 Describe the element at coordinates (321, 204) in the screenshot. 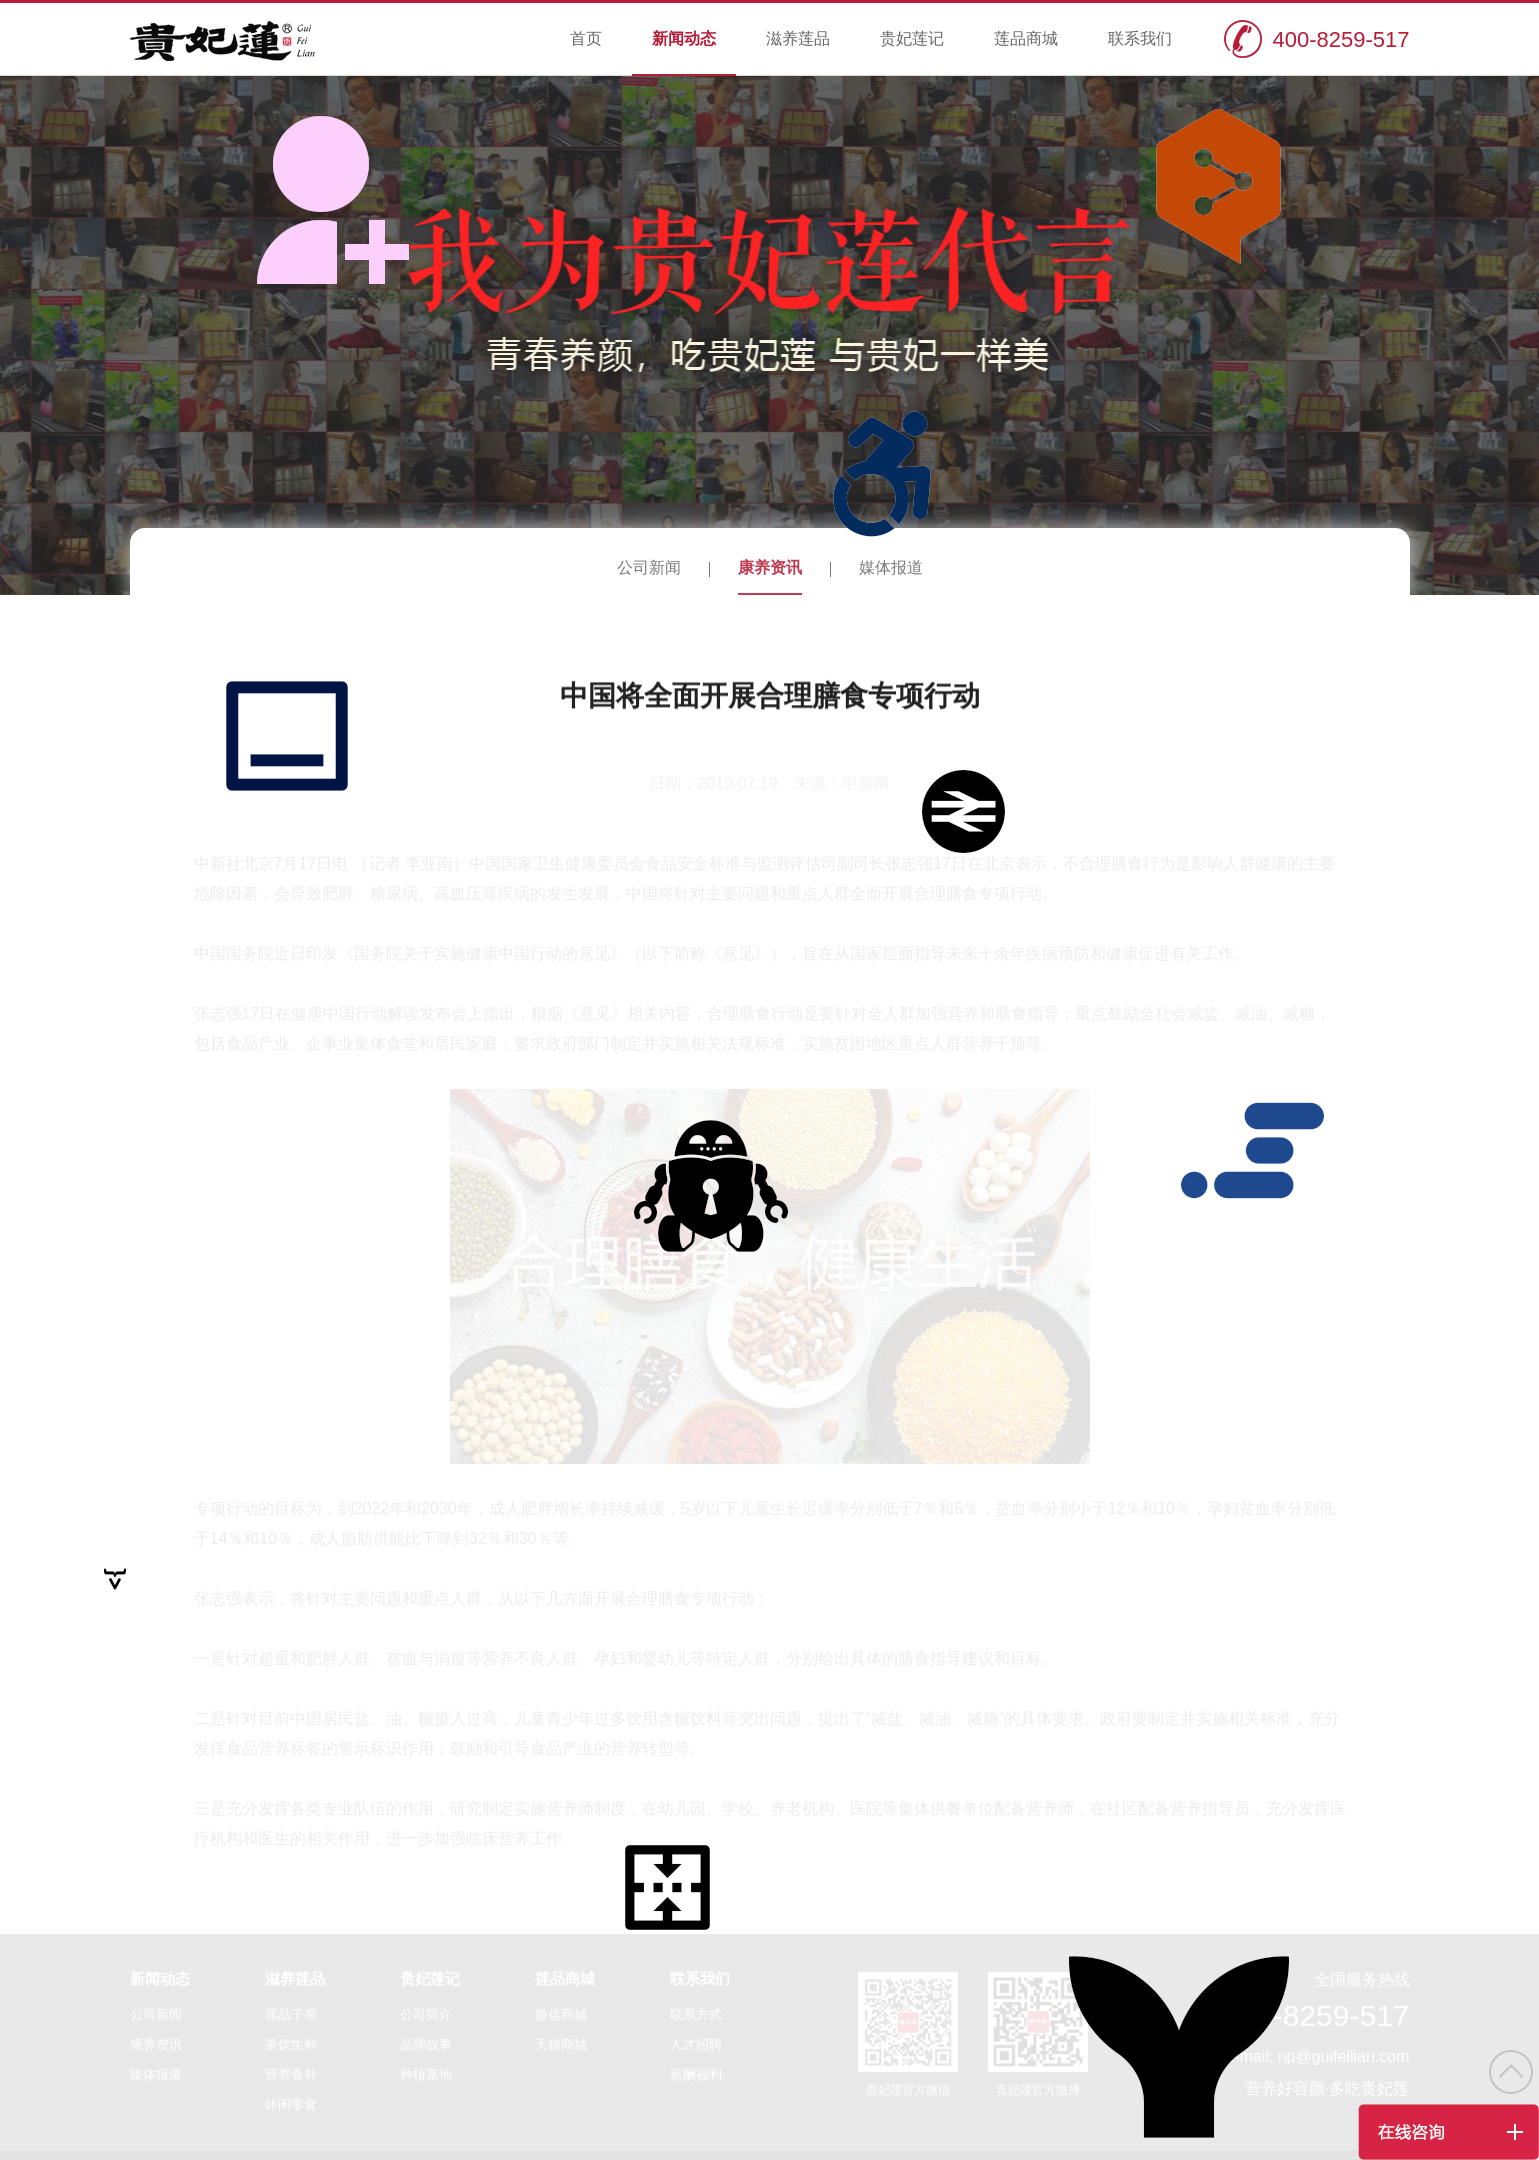

I see `add a new user or contact` at that location.